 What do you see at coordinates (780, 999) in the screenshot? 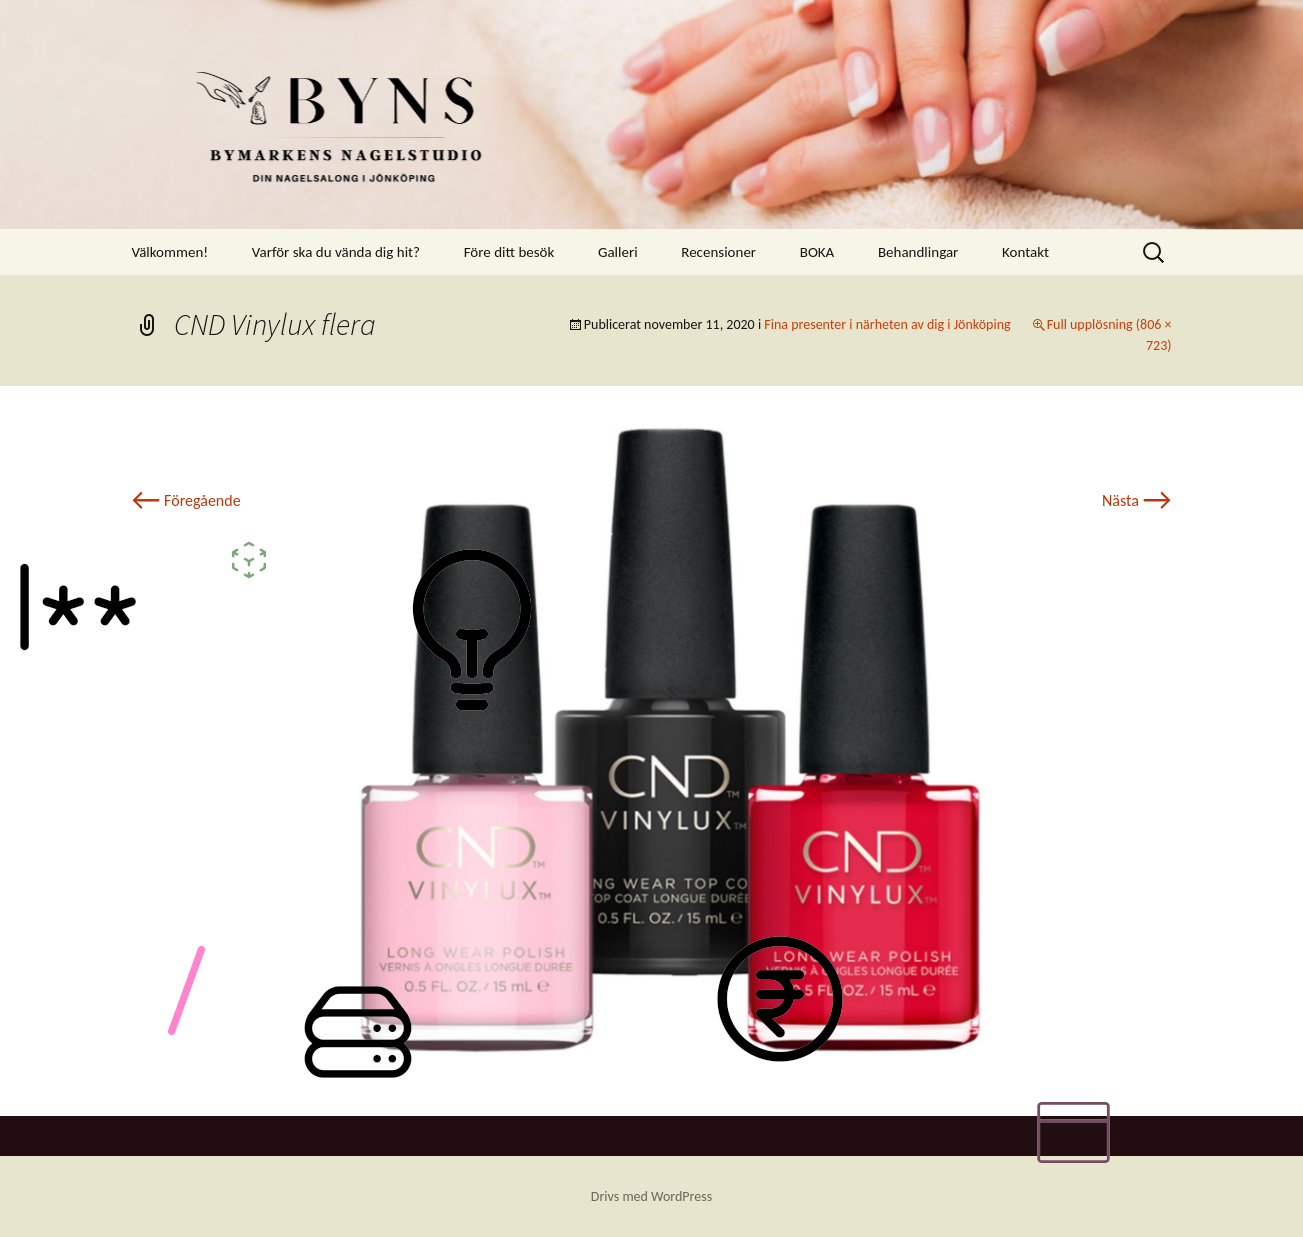
I see `view price or amount in indian rupees` at bounding box center [780, 999].